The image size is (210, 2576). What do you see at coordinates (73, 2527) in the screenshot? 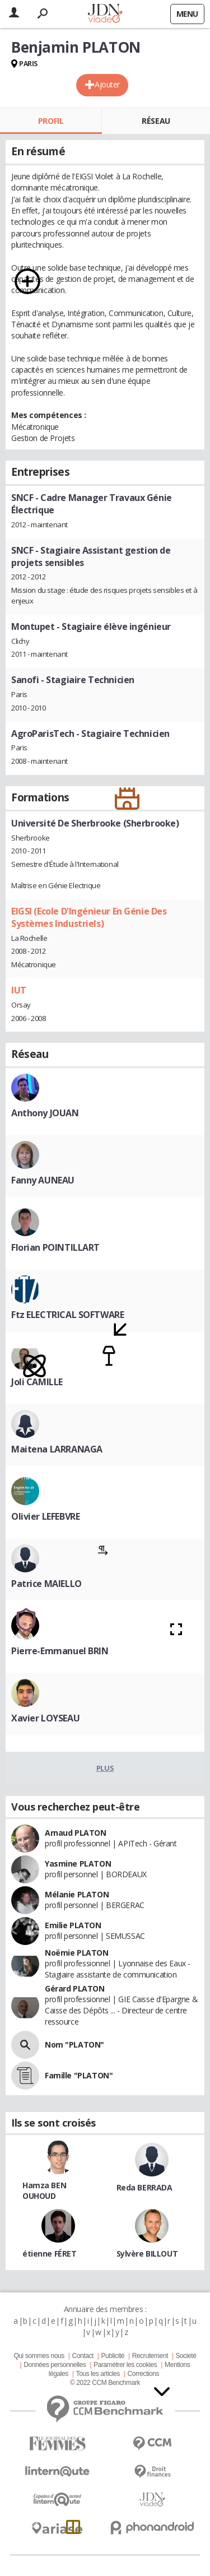
I see `split view horizontally` at bounding box center [73, 2527].